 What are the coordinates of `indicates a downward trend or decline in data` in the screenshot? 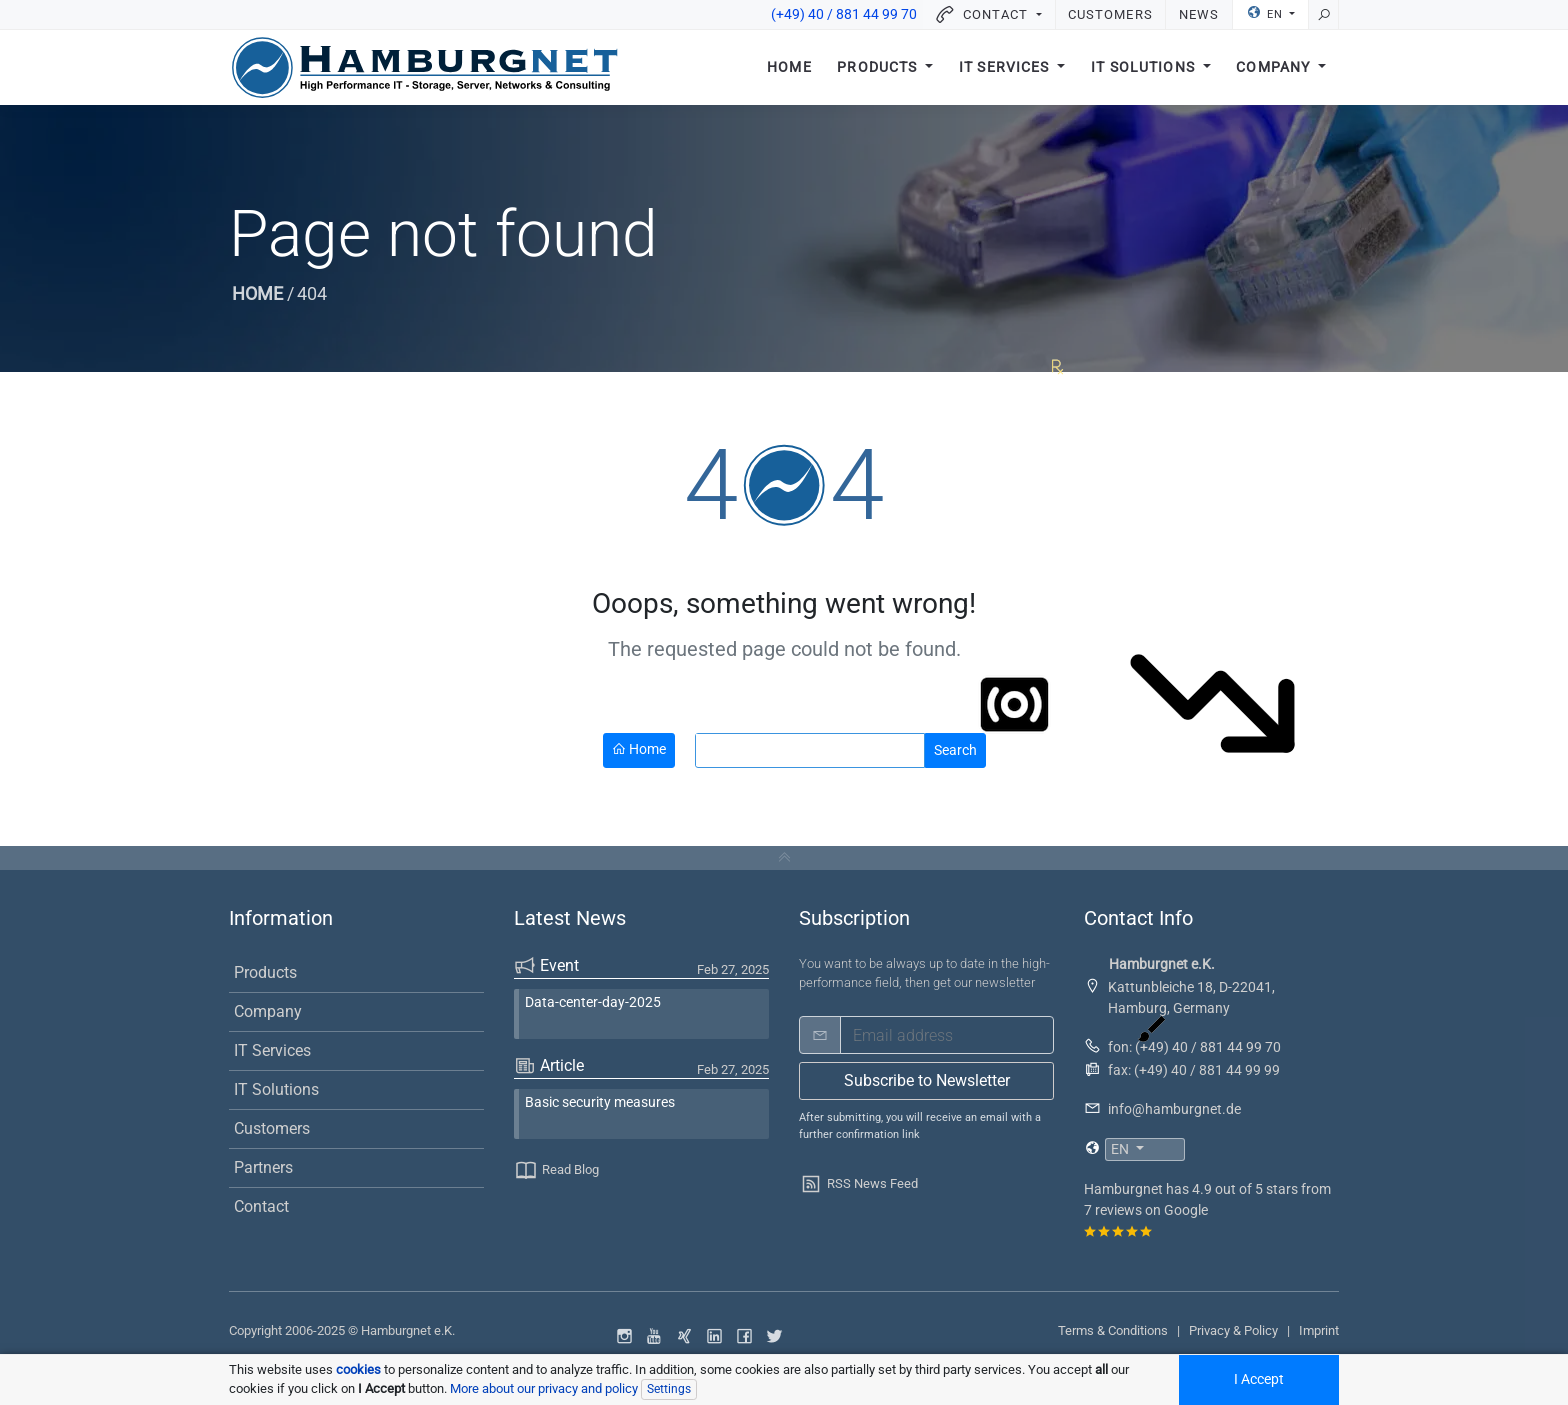 It's located at (1212, 703).